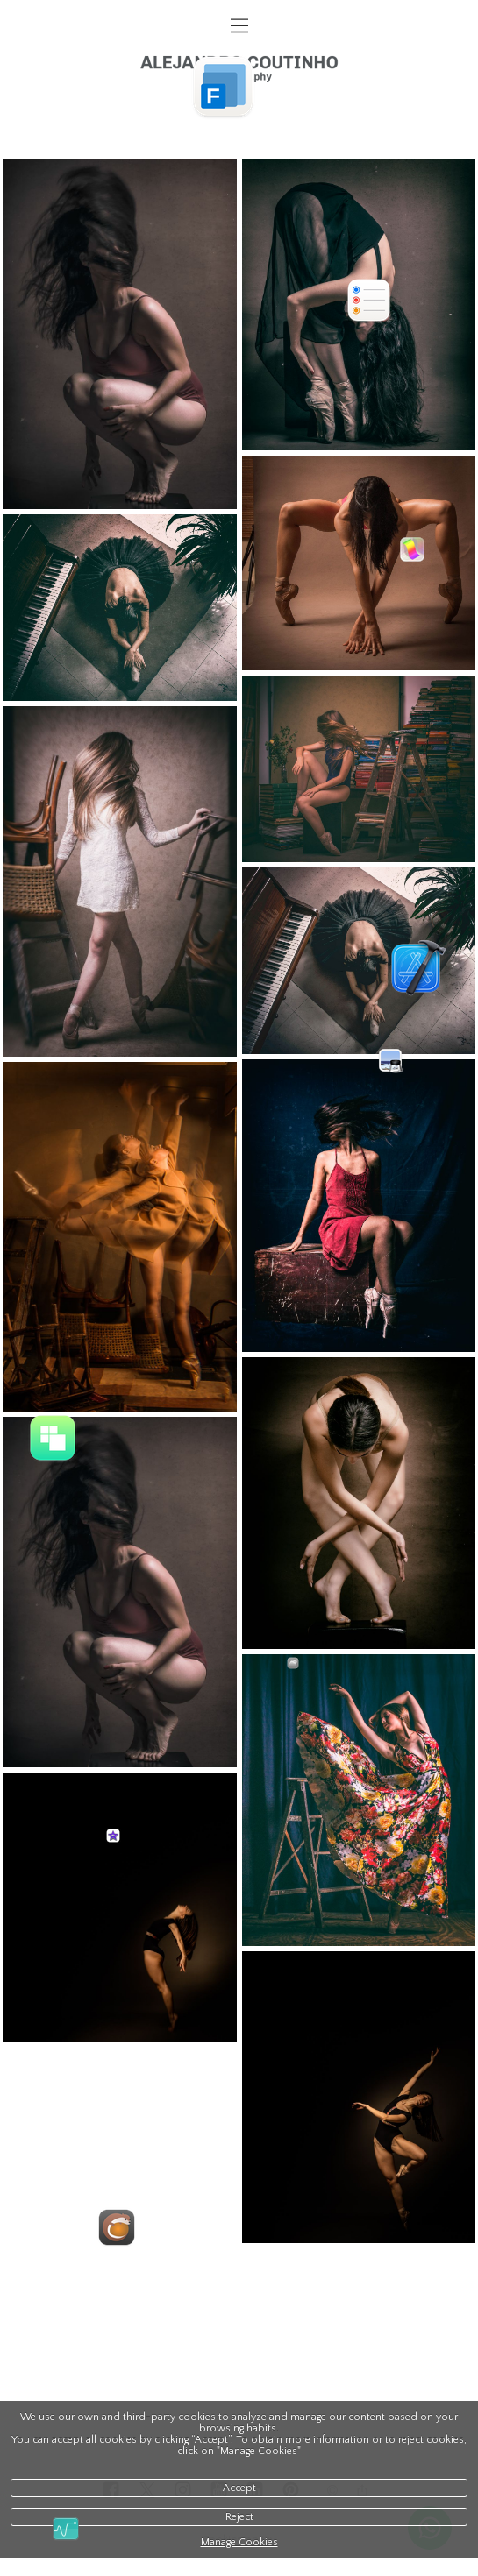  What do you see at coordinates (53, 1438) in the screenshot?
I see `open window tiling and arrangement controls` at bounding box center [53, 1438].